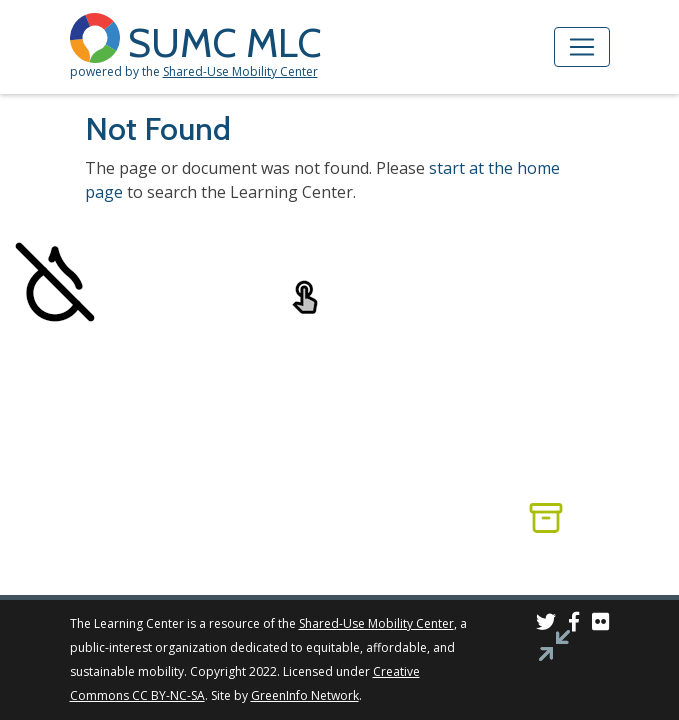 The height and width of the screenshot is (720, 679). Describe the element at coordinates (554, 645) in the screenshot. I see `minimize or collapse the current window` at that location.